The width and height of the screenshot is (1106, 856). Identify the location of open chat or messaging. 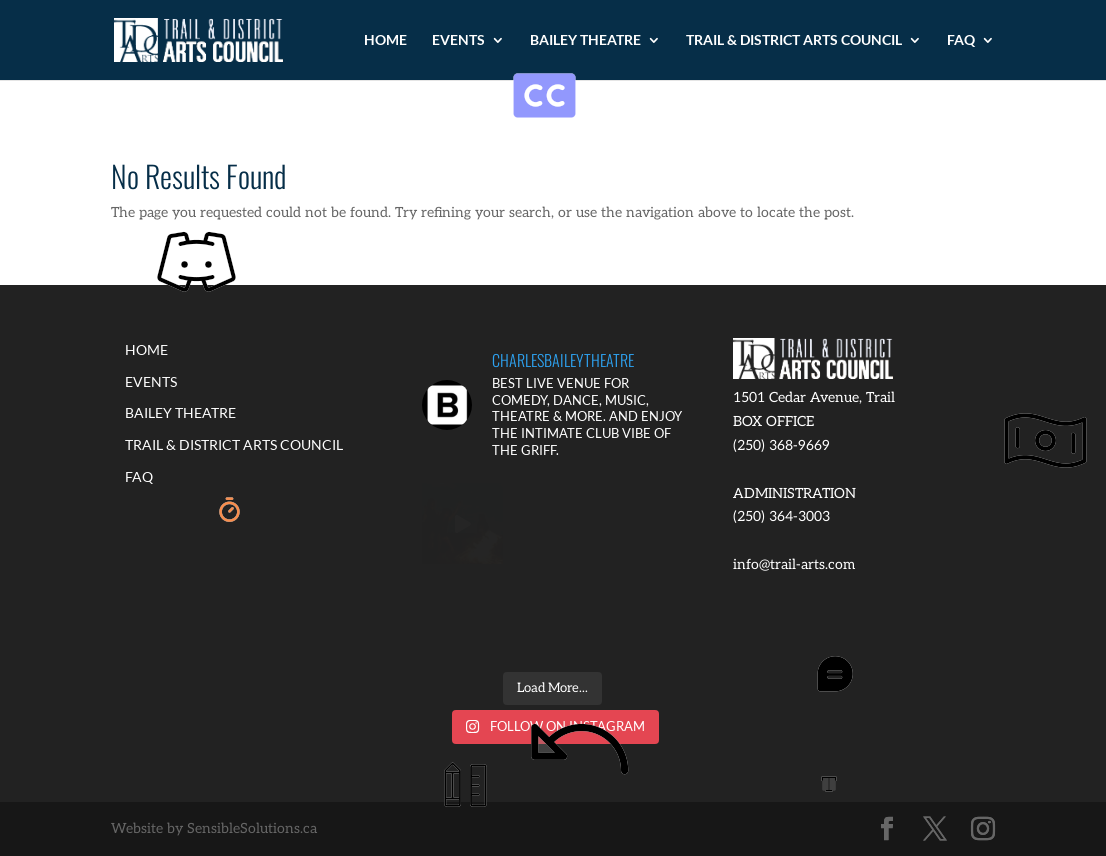
(834, 674).